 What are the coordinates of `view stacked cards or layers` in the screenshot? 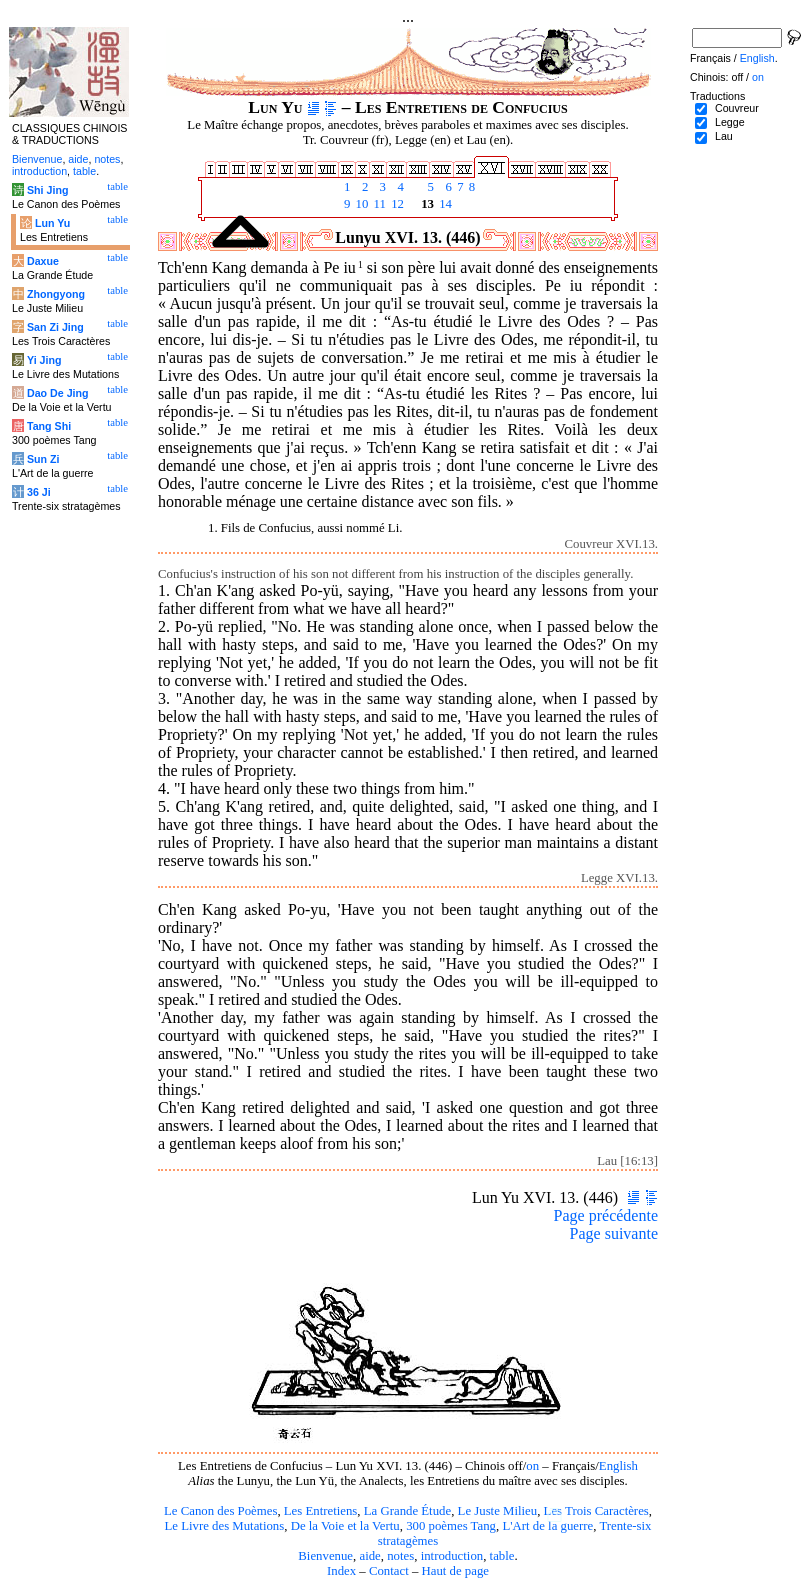 It's located at (554, 1515).